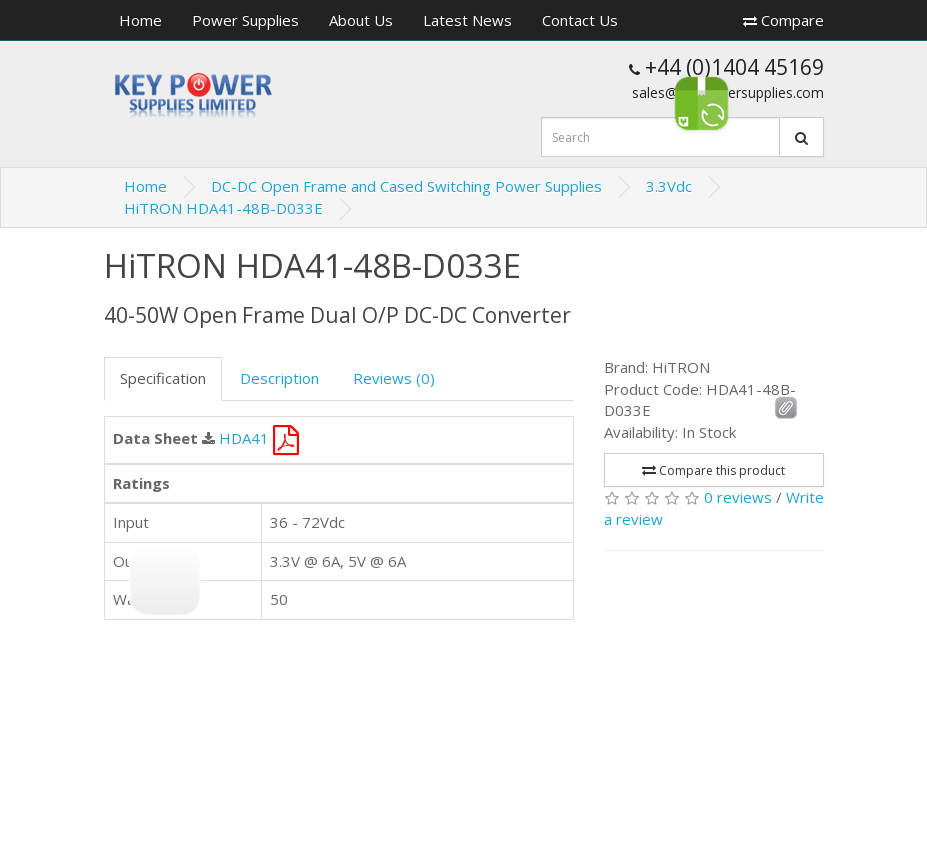  What do you see at coordinates (165, 580) in the screenshot?
I see `blank app icon template for customization` at bounding box center [165, 580].